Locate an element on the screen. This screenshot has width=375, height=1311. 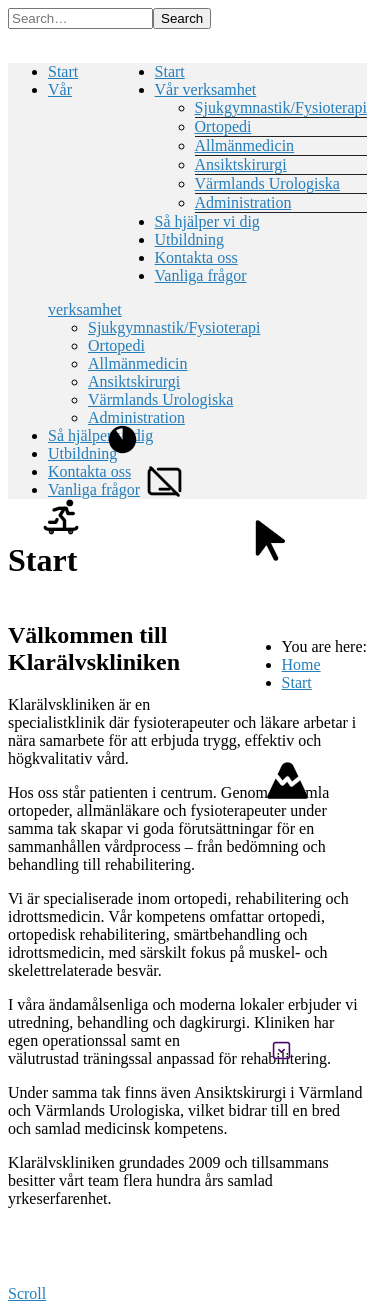
browse skateboarding or action sports content is located at coordinates (61, 517).